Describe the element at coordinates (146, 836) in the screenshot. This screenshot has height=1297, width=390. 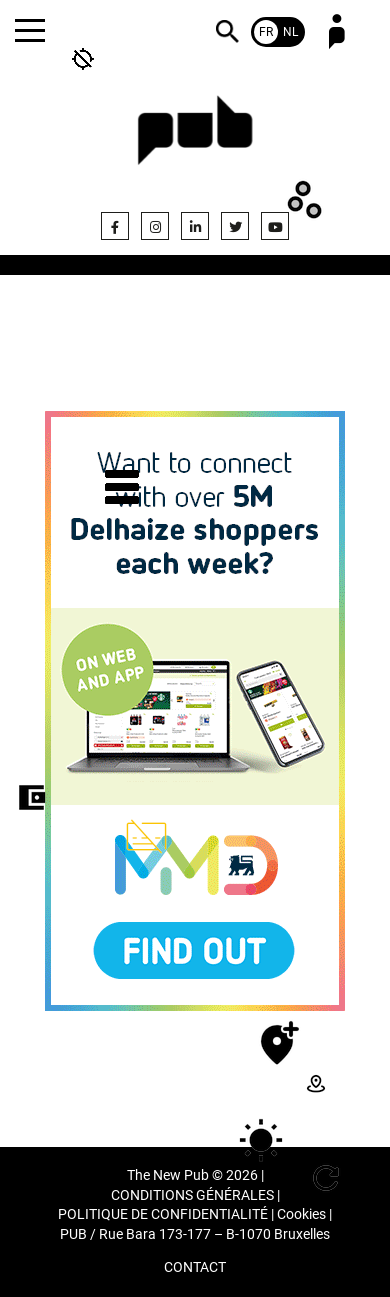
I see `disable subtitles or closed captions` at that location.